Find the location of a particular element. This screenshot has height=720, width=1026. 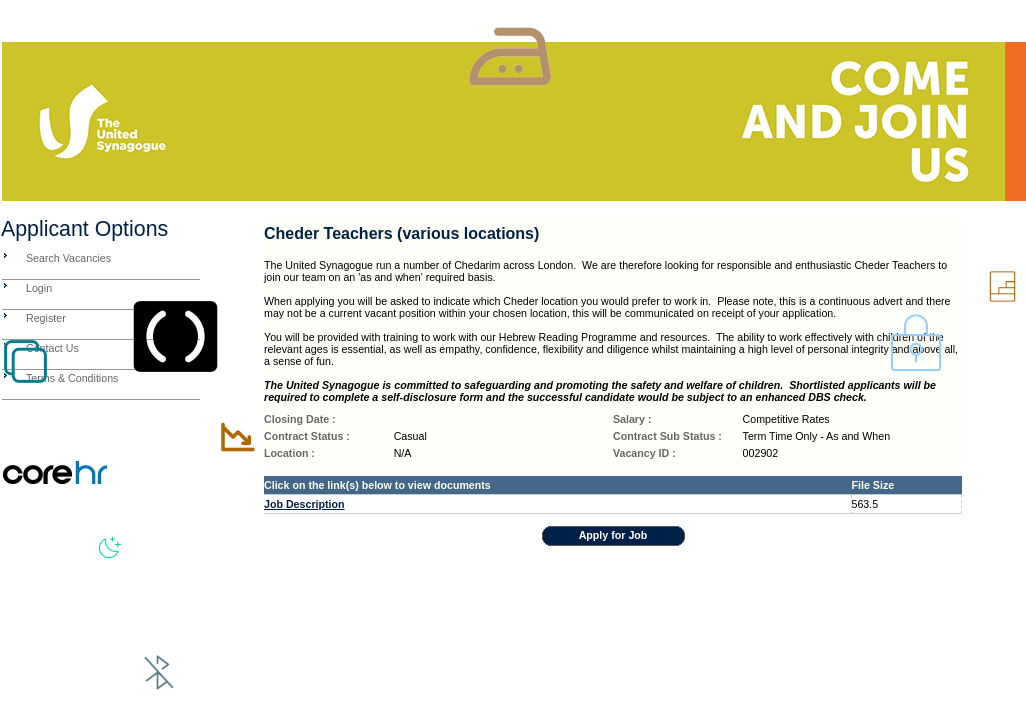

copy to clipboard is located at coordinates (25, 361).